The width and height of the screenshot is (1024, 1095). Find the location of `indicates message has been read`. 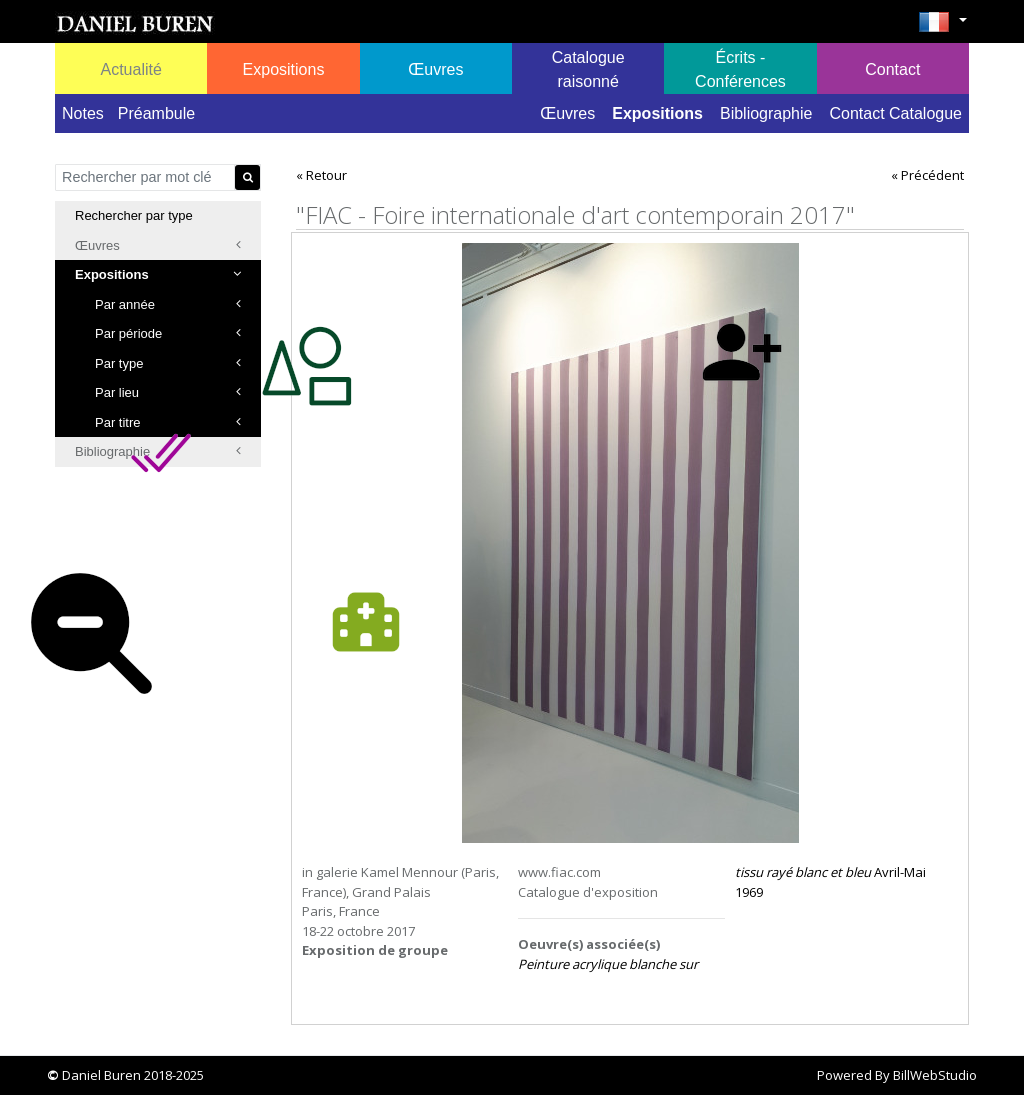

indicates message has been read is located at coordinates (161, 453).